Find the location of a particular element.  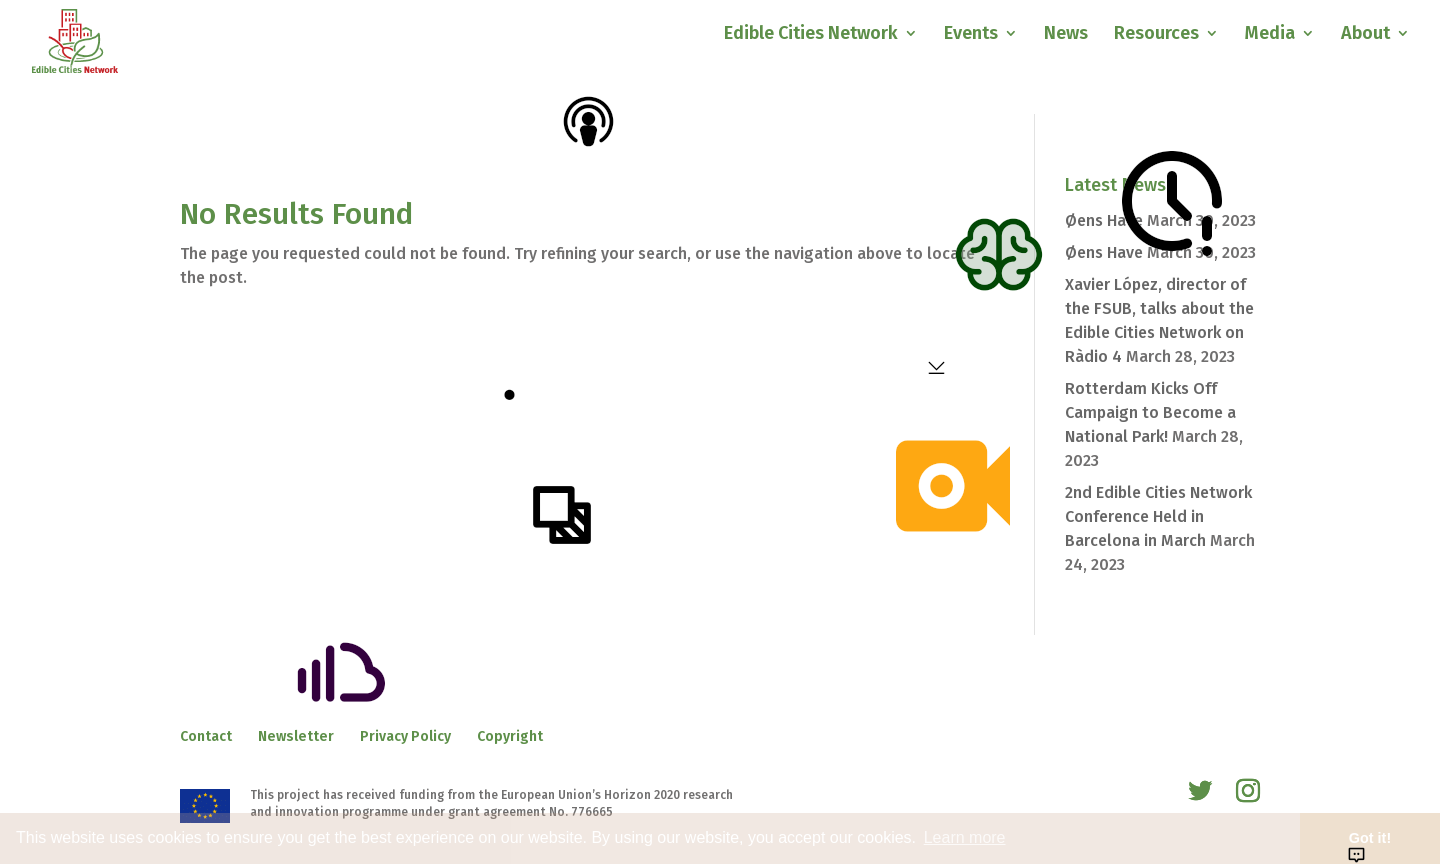

start recording a video is located at coordinates (953, 486).